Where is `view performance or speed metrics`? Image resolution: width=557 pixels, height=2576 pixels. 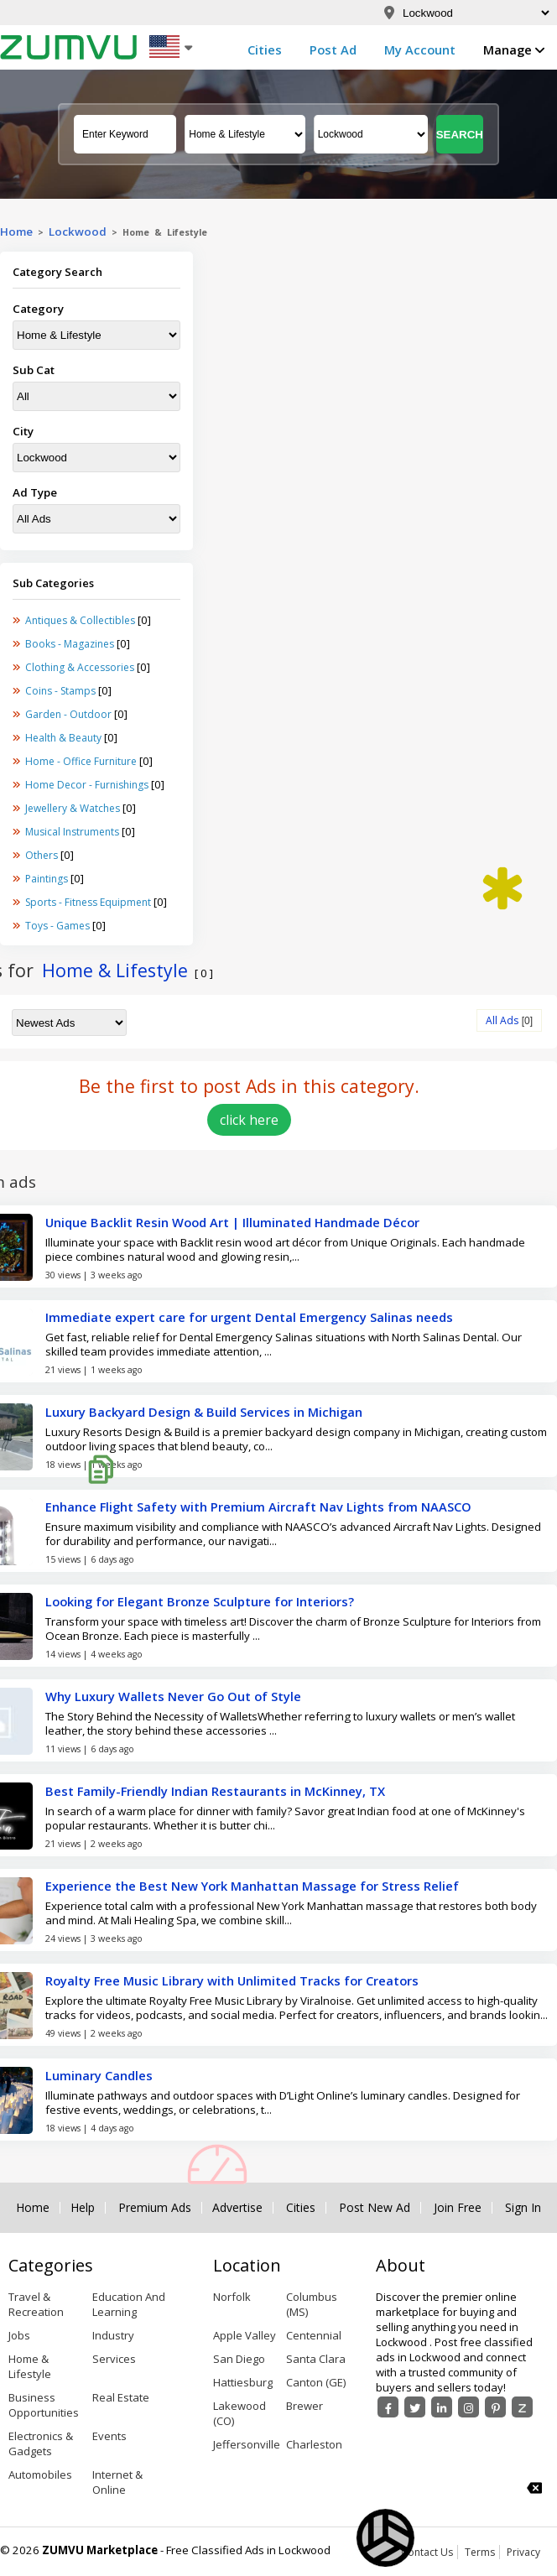
view performance or speed metrics is located at coordinates (217, 2167).